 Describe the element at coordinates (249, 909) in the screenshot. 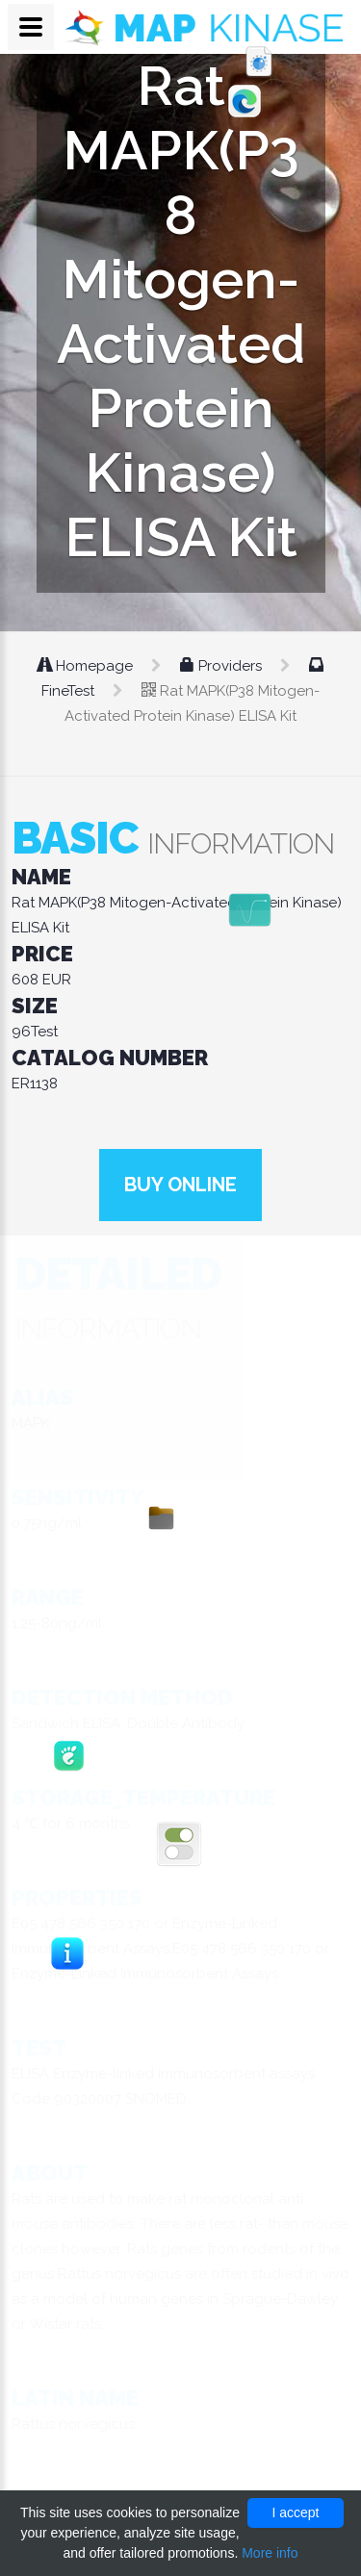

I see `open GNOME Usage system monitor app` at that location.